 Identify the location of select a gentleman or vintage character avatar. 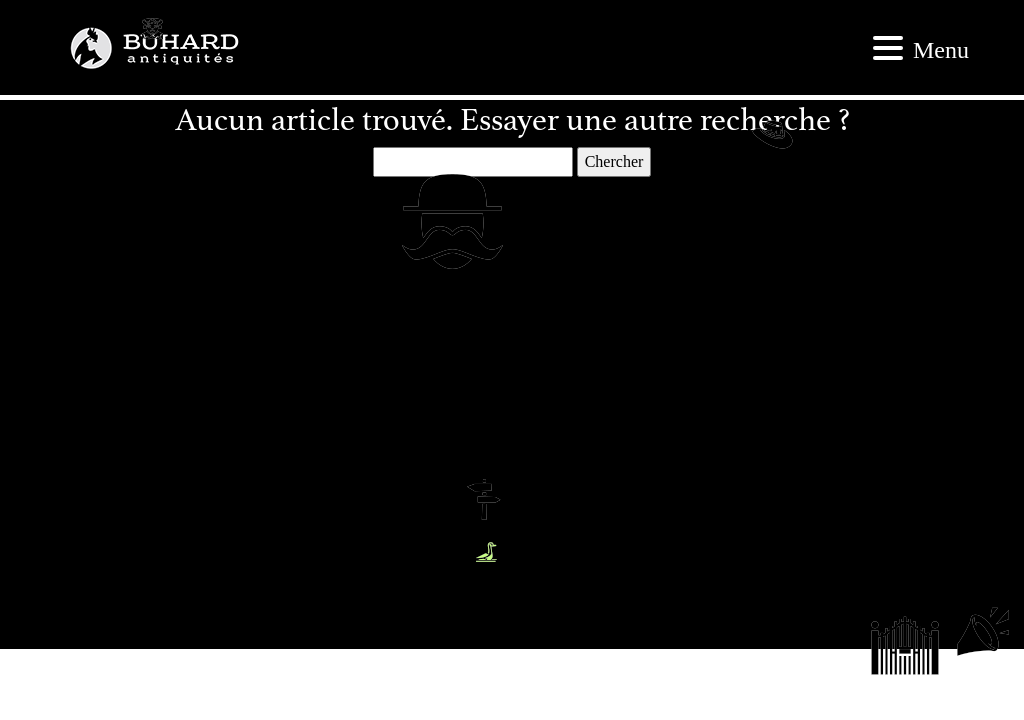
(452, 221).